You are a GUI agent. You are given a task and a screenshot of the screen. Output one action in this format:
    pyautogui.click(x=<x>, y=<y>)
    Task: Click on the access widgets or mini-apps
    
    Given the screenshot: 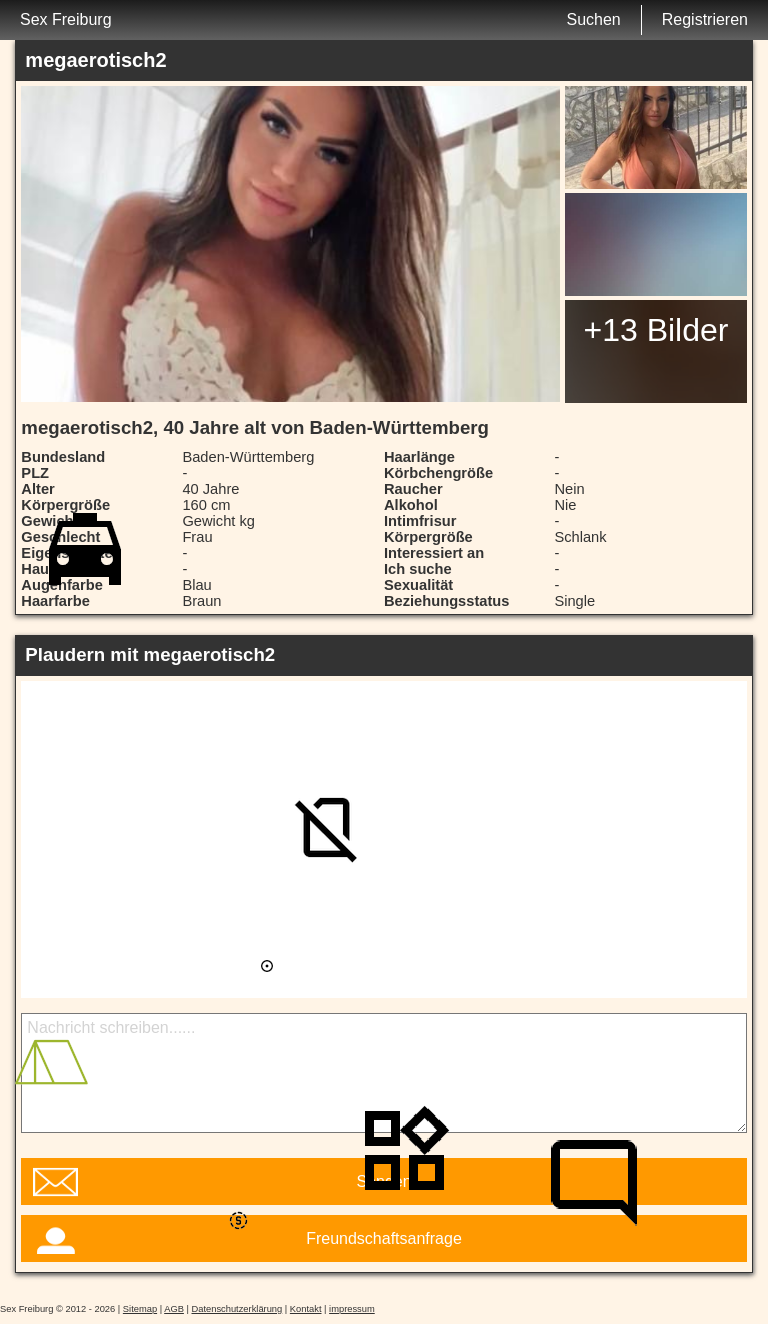 What is the action you would take?
    pyautogui.click(x=404, y=1150)
    